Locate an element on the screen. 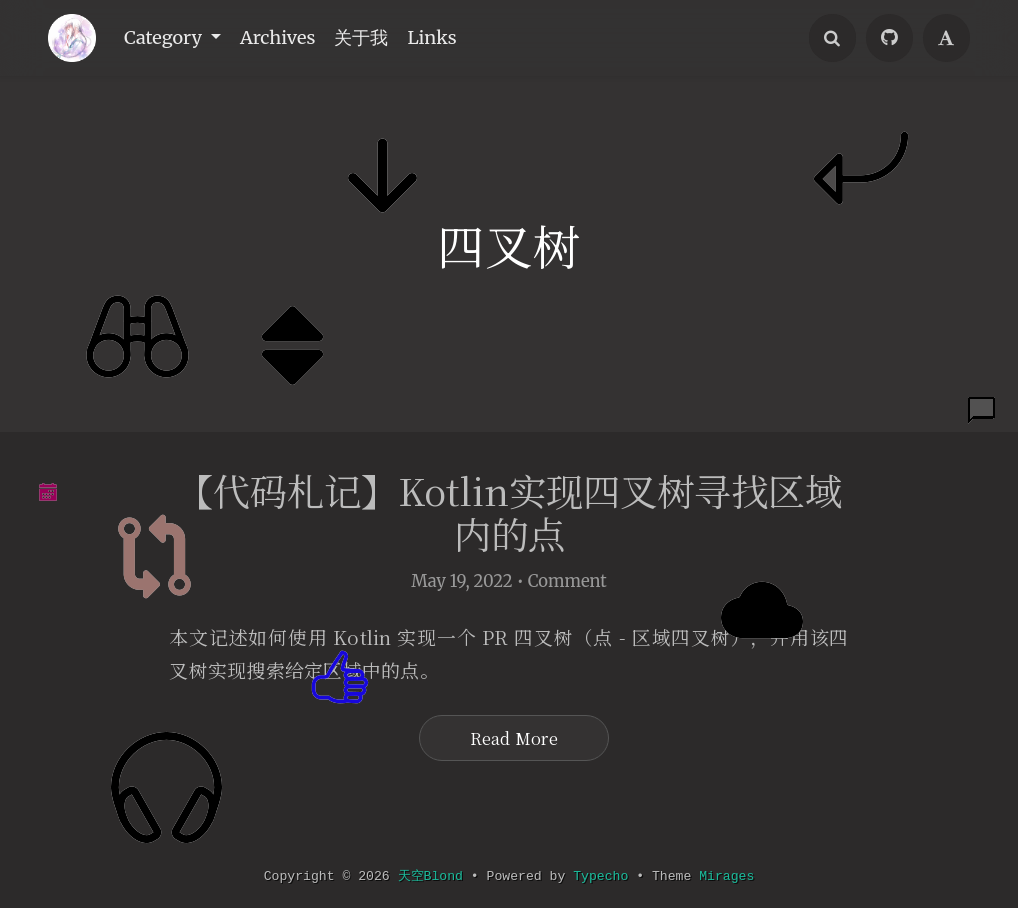 The image size is (1018, 908). contact customer support is located at coordinates (166, 787).